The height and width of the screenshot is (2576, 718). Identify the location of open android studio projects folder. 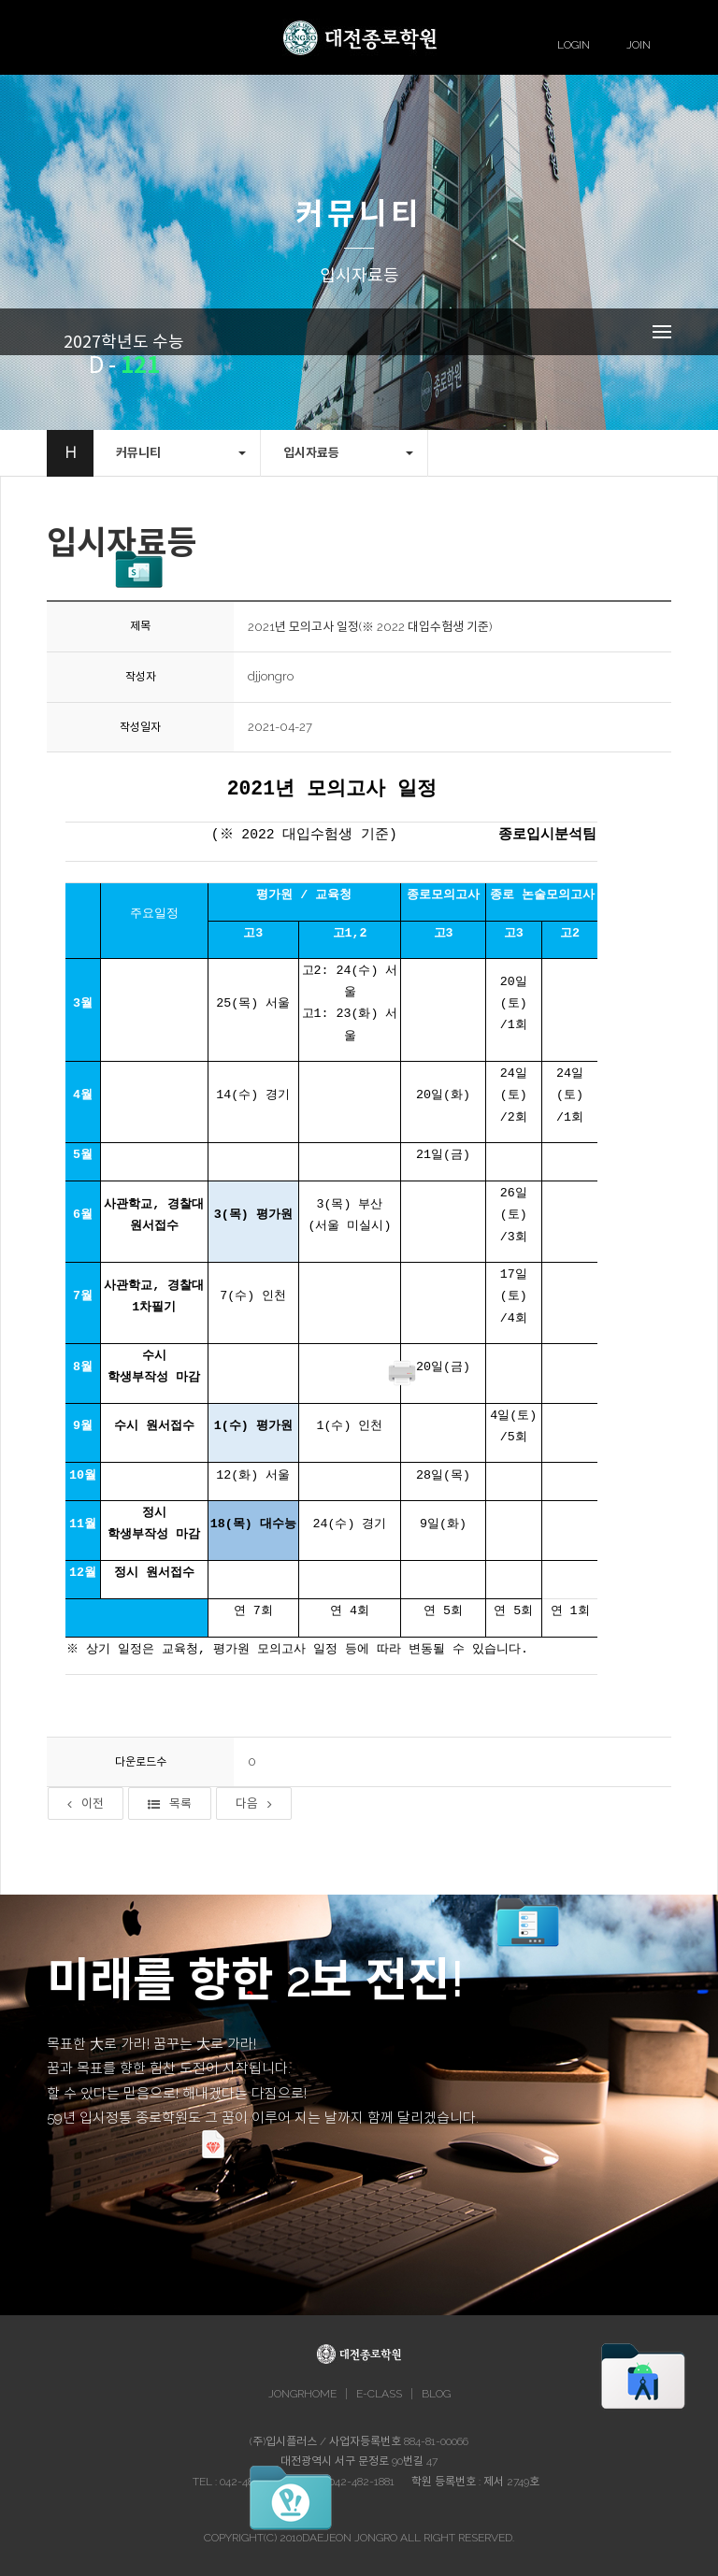
(642, 2378).